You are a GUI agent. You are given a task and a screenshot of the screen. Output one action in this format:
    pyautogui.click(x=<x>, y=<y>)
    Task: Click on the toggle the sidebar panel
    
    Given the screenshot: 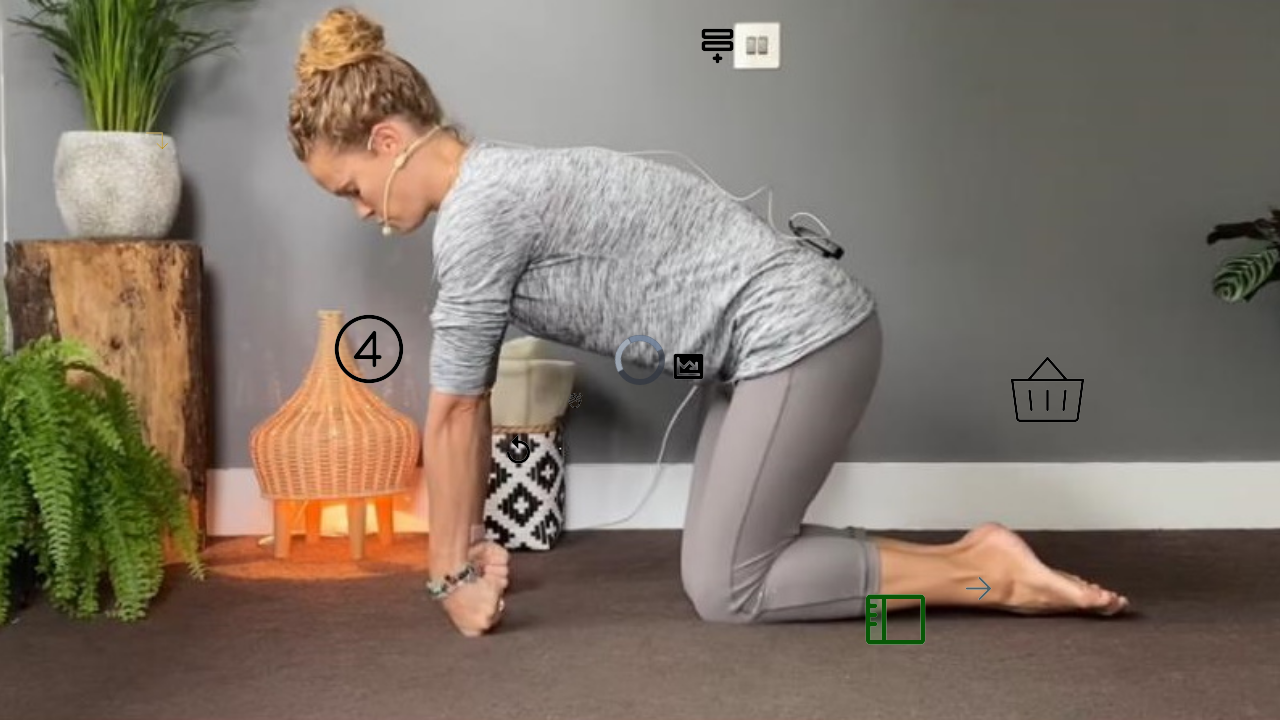 What is the action you would take?
    pyautogui.click(x=895, y=619)
    